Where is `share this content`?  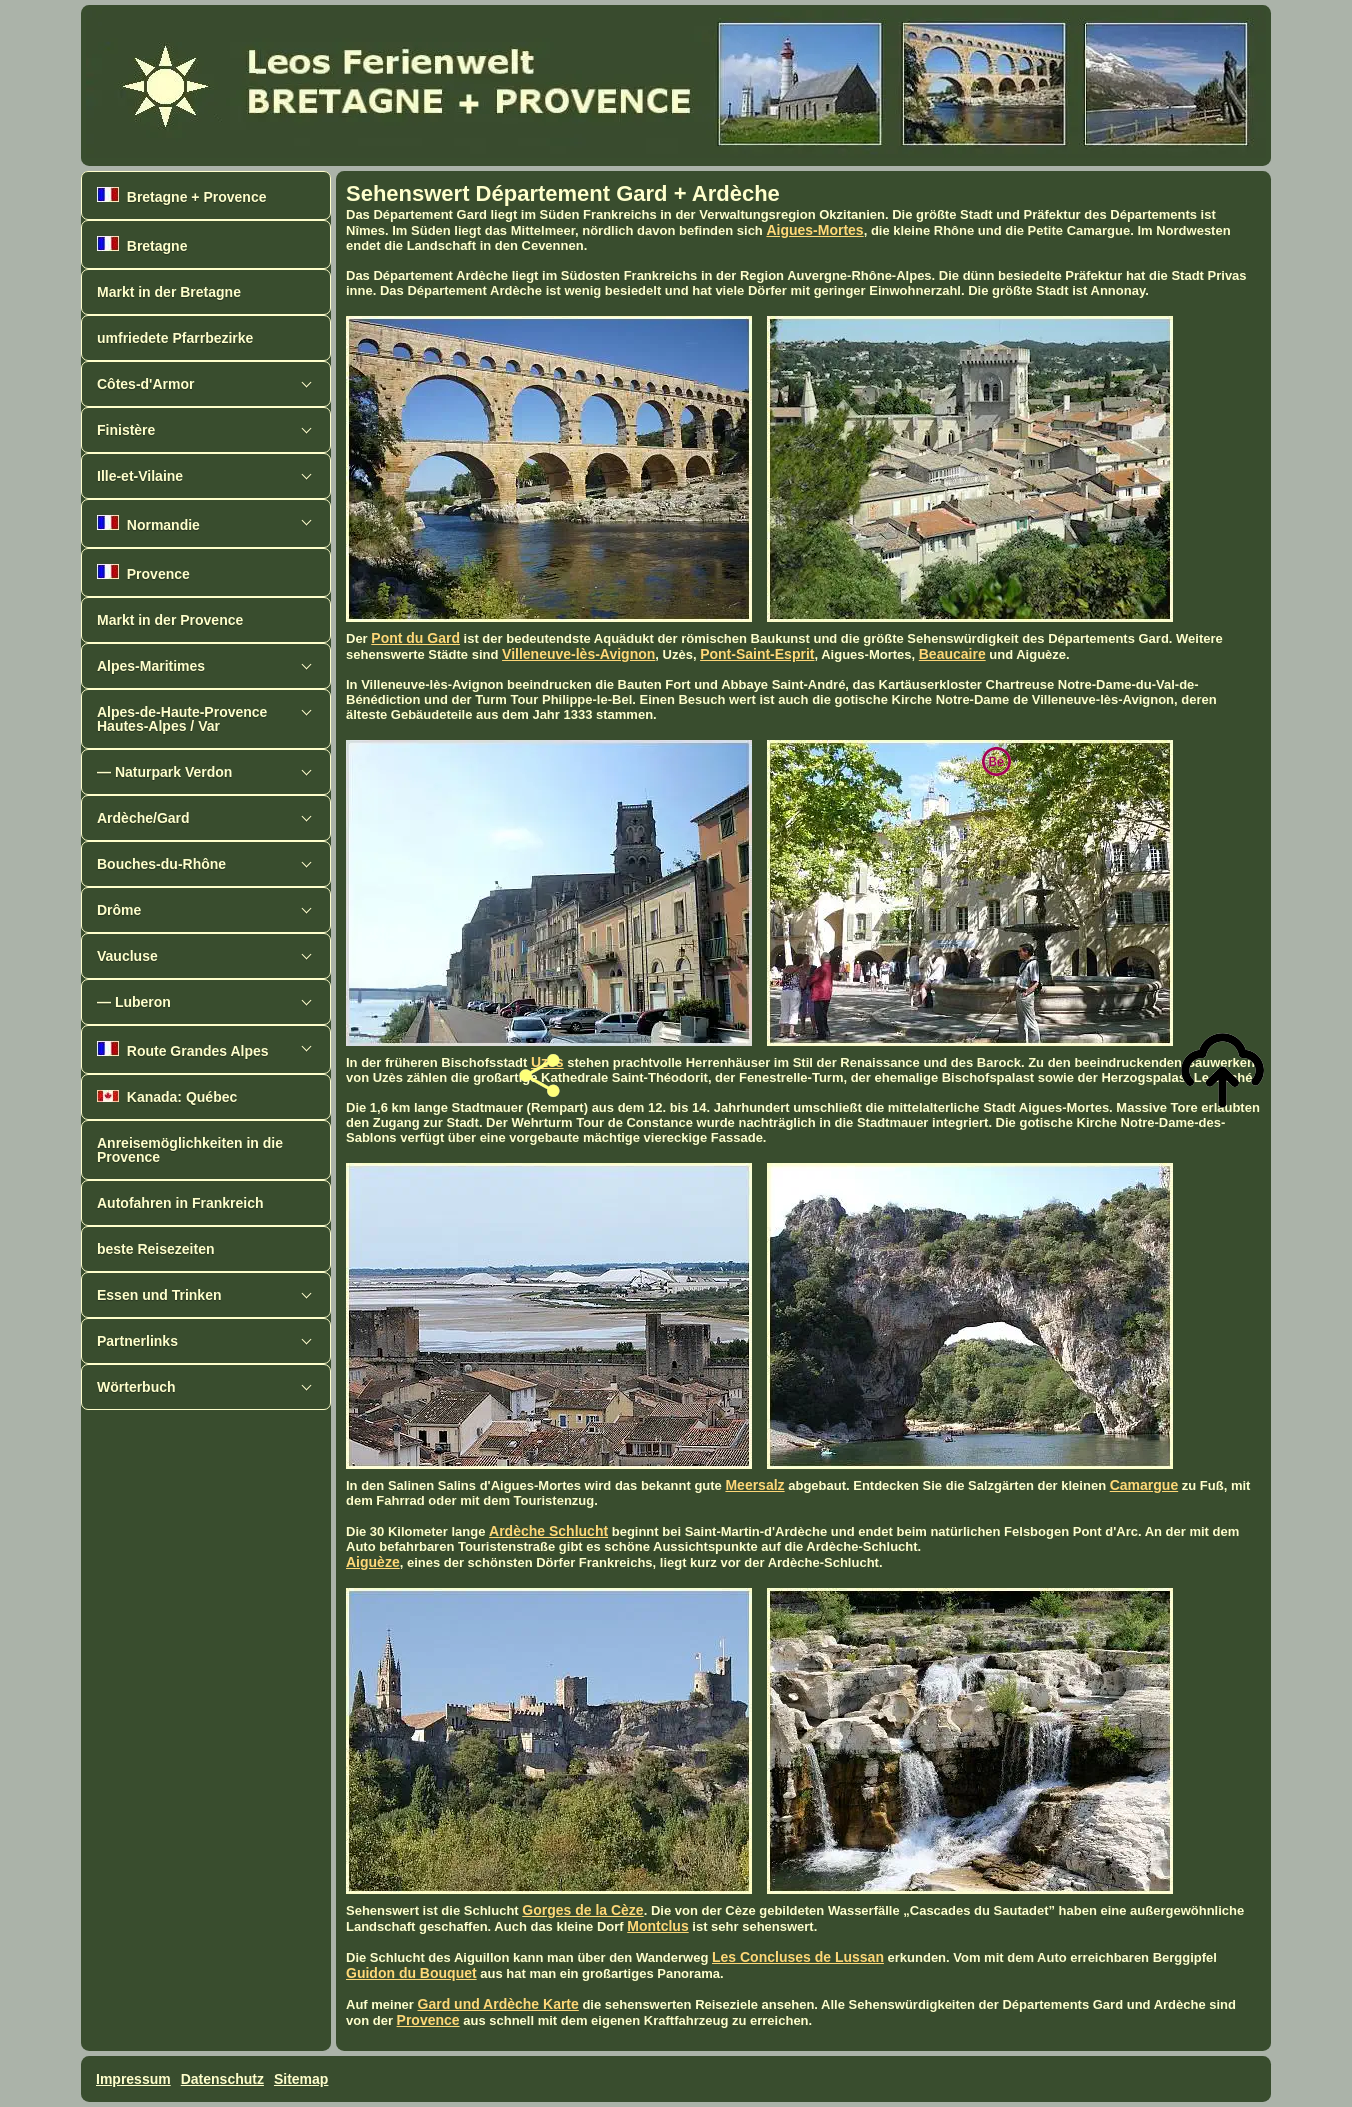 share this content is located at coordinates (539, 1075).